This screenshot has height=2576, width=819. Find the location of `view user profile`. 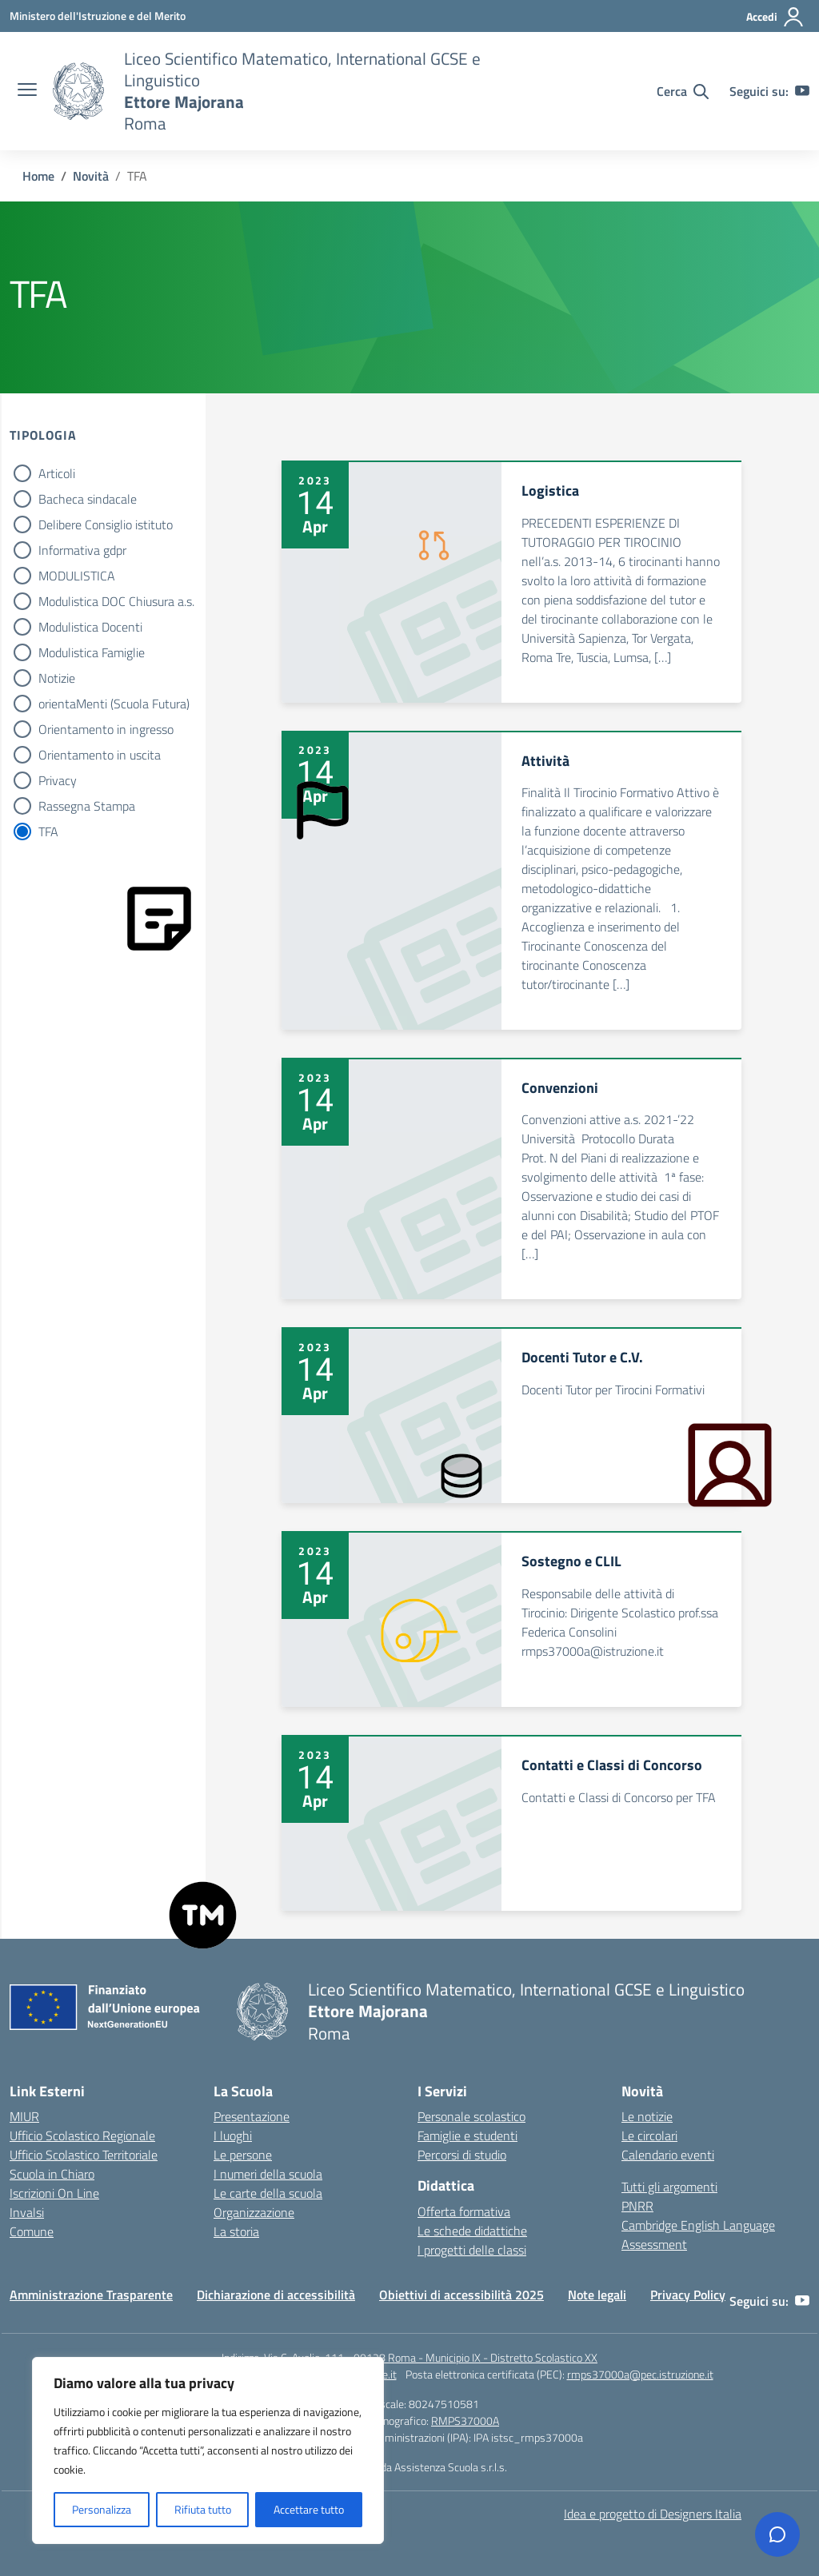

view user profile is located at coordinates (729, 1465).